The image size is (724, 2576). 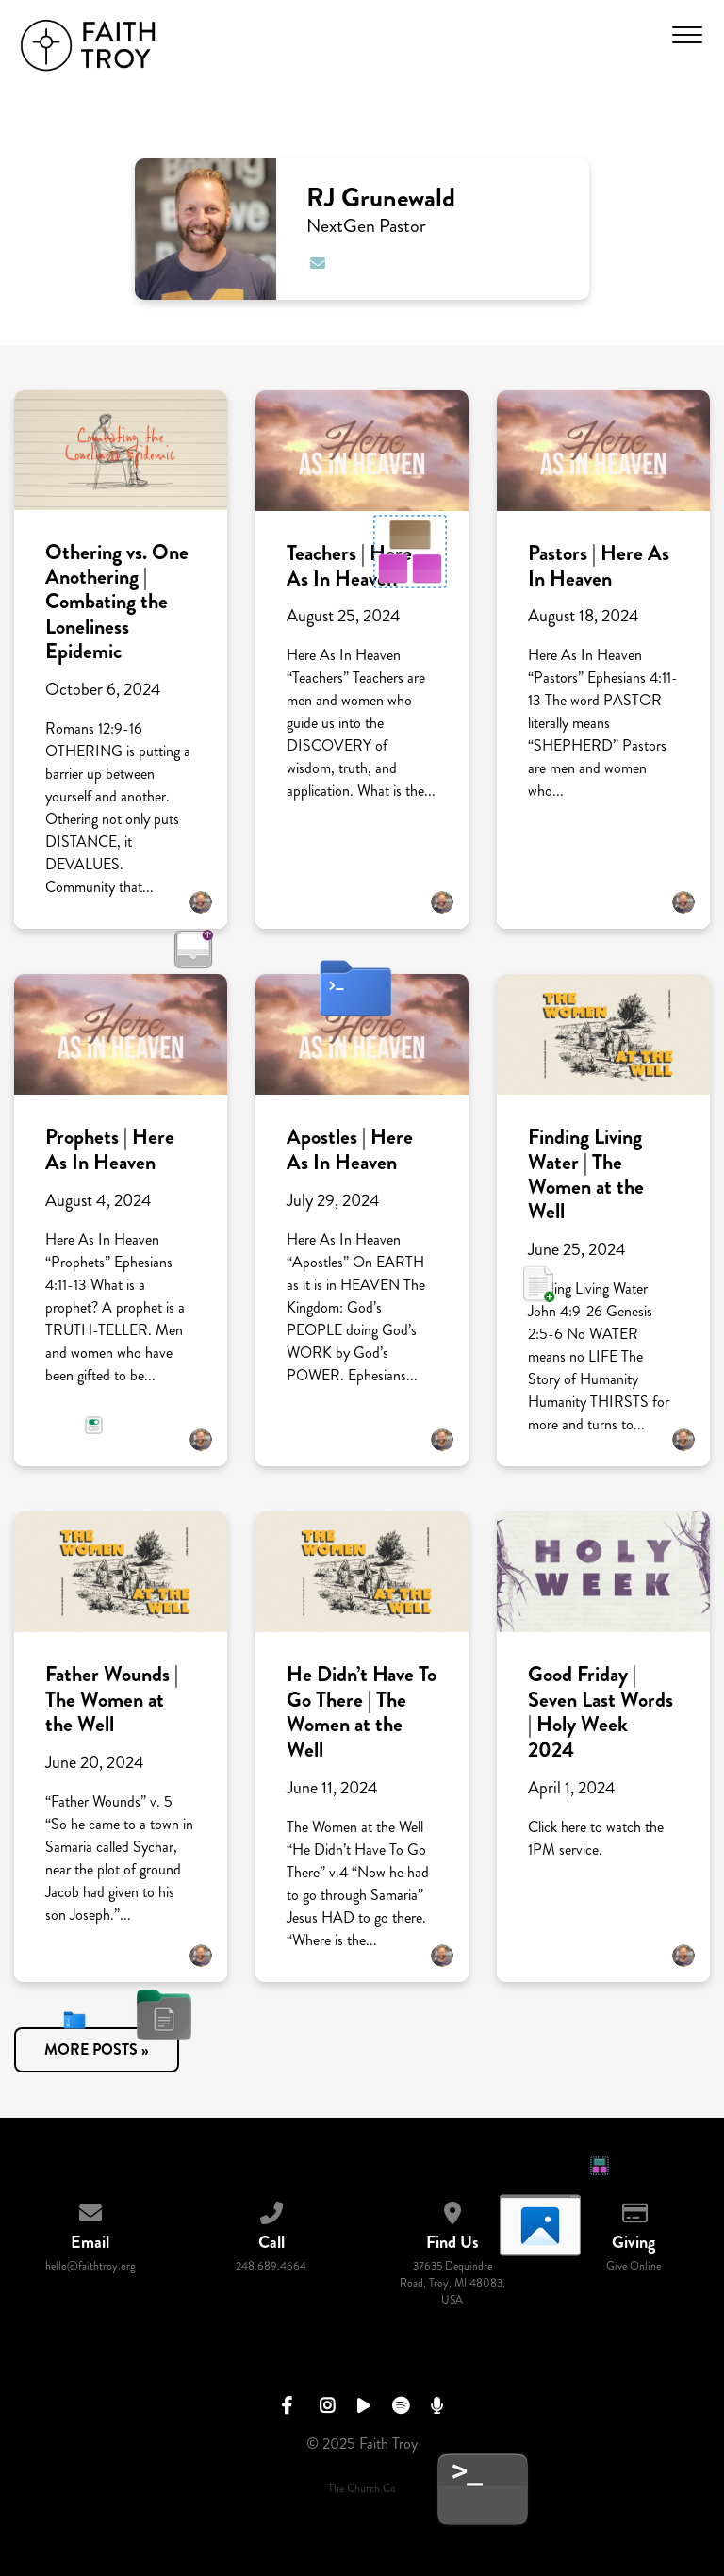 What do you see at coordinates (538, 1283) in the screenshot?
I see `create a new document` at bounding box center [538, 1283].